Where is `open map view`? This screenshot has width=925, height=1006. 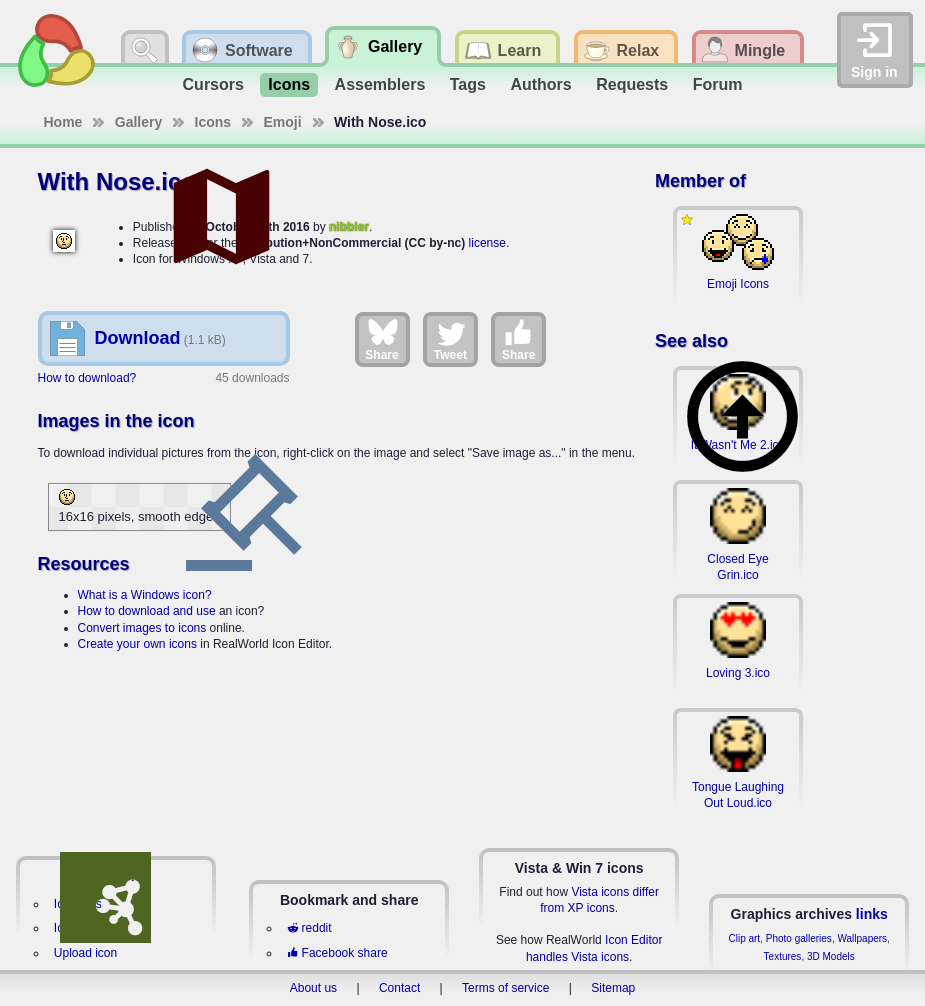
open map view is located at coordinates (221, 216).